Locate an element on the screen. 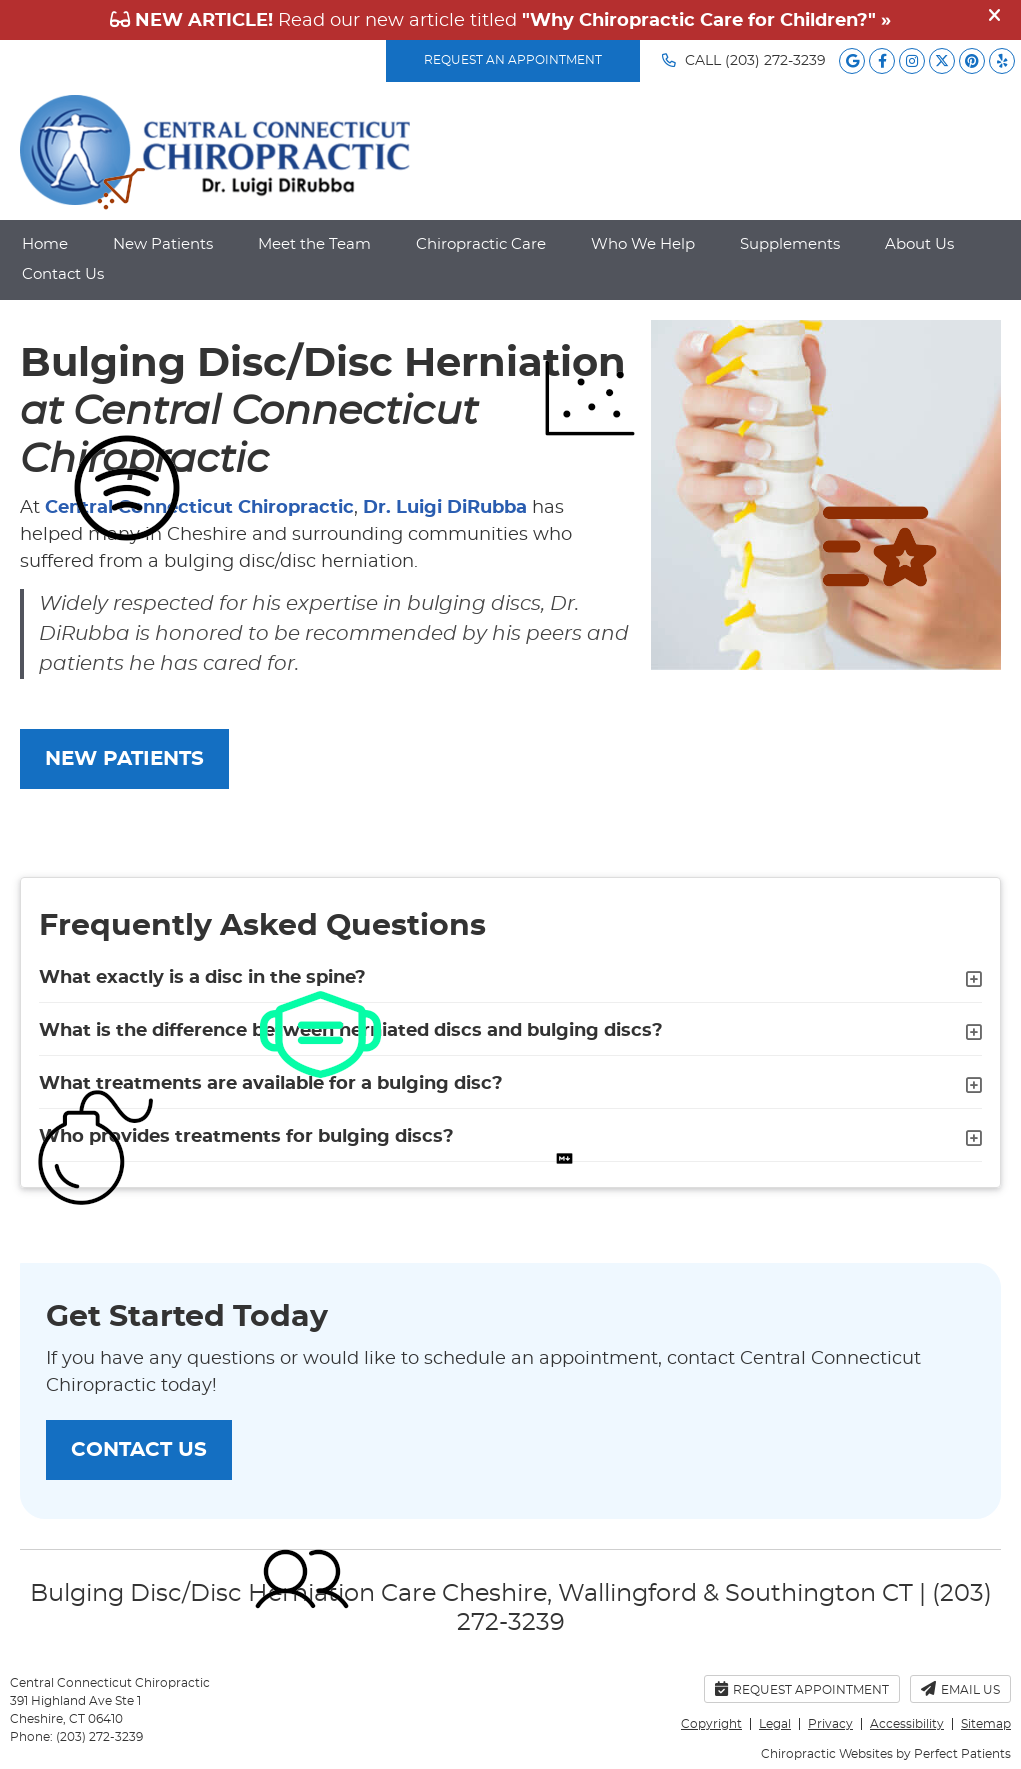  indicates mask required area or health guidelines is located at coordinates (320, 1036).